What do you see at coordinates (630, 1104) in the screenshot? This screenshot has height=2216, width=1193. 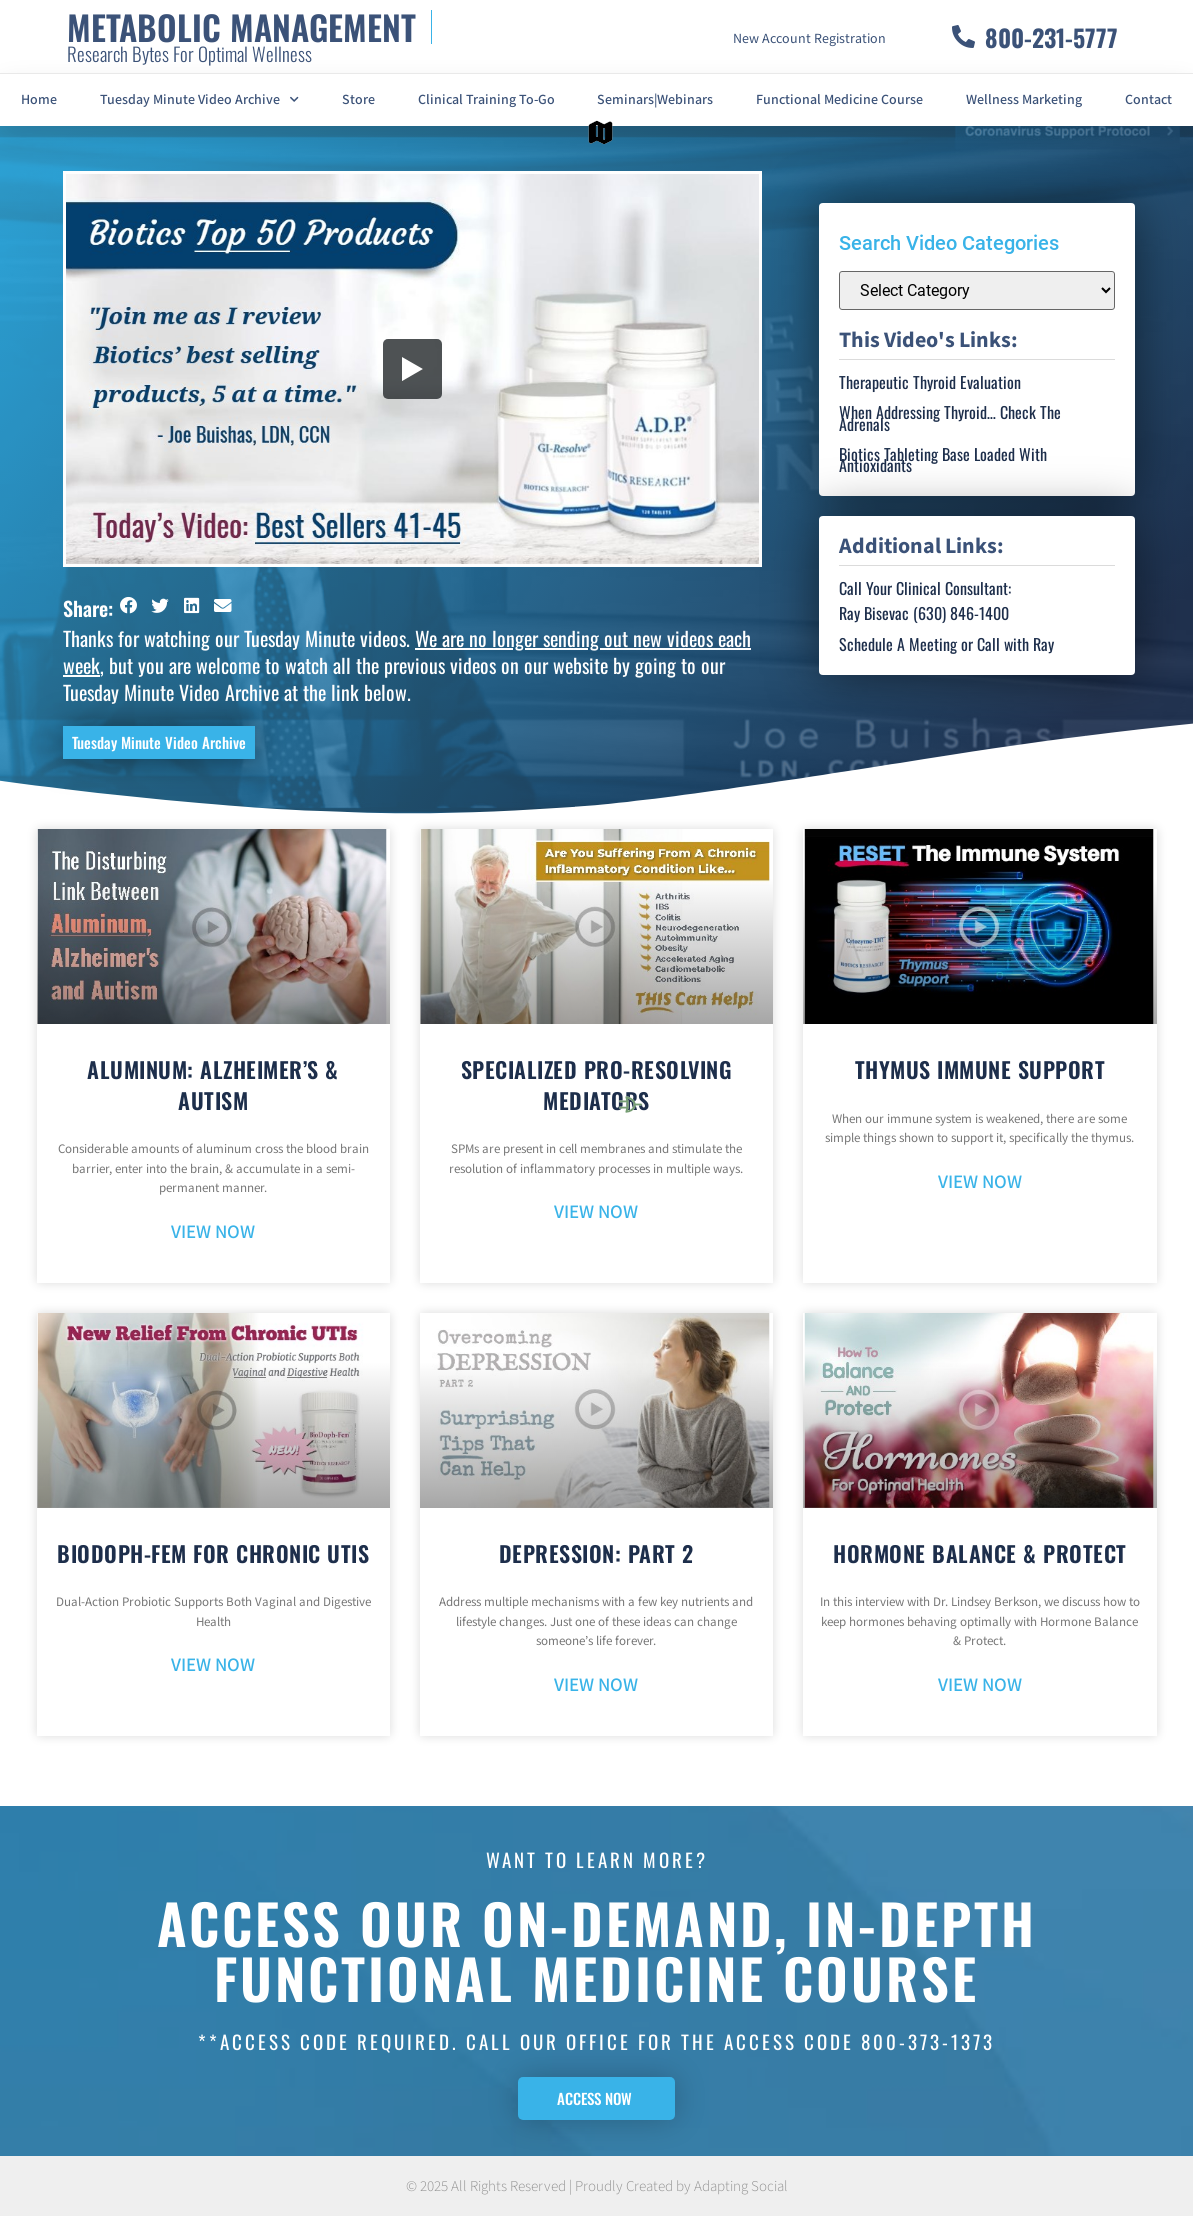 I see `logic OR gate symbol for circuit diagrams` at bounding box center [630, 1104].